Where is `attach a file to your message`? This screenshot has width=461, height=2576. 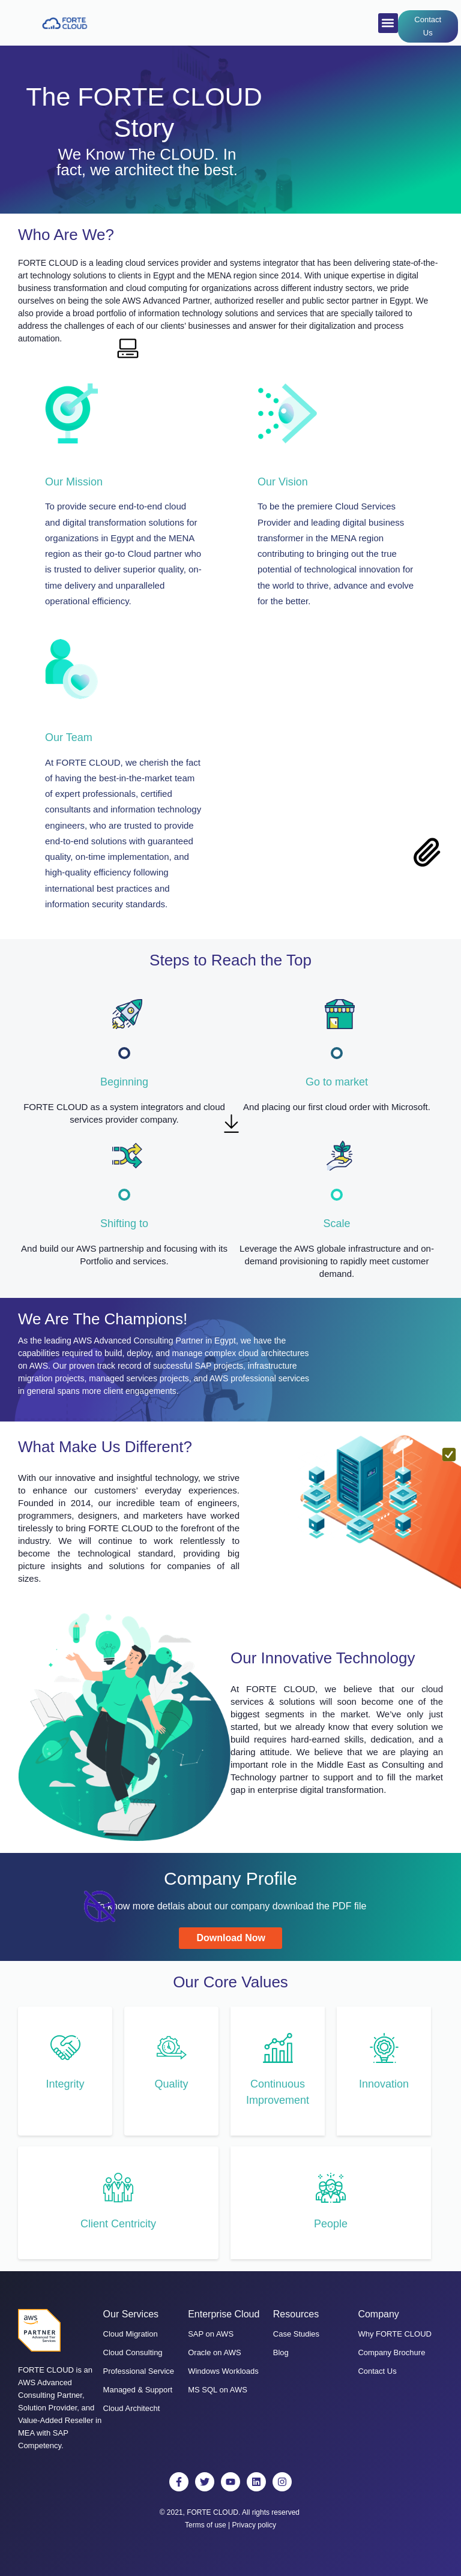
attach a file to your message is located at coordinates (426, 851).